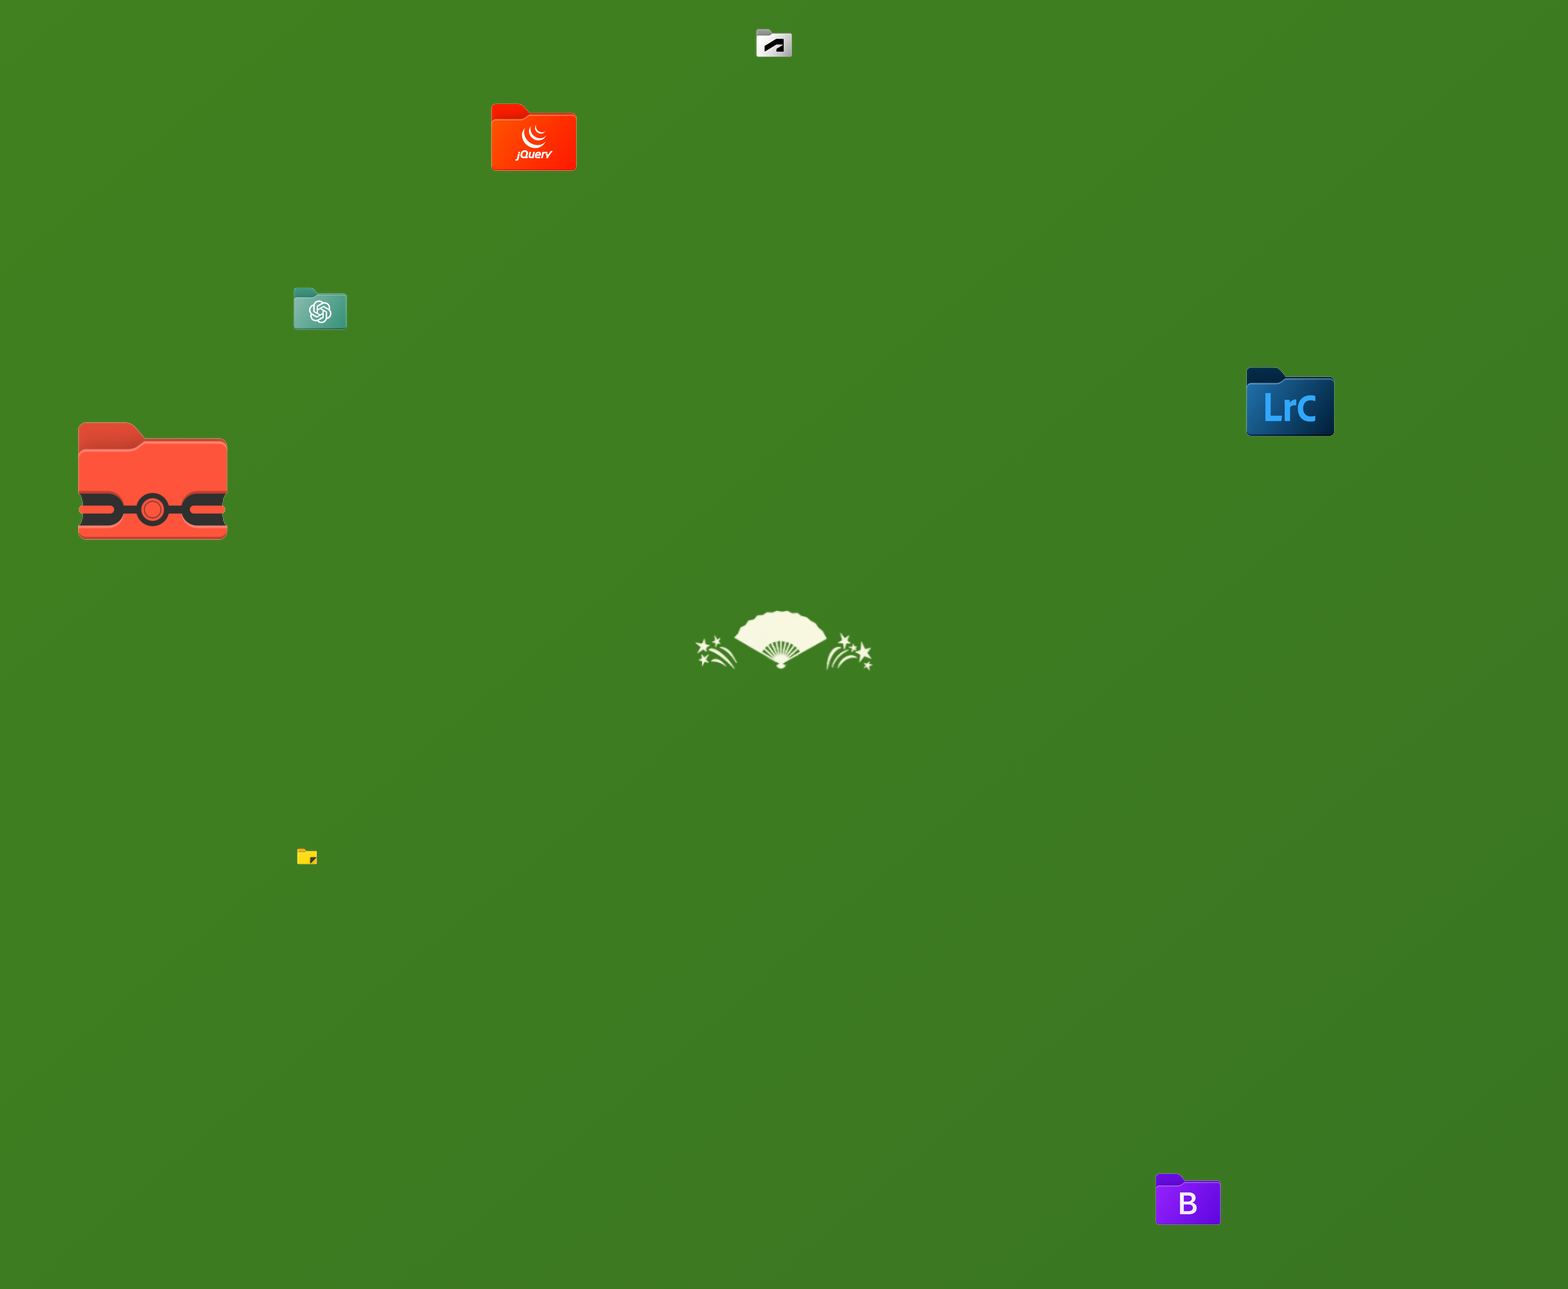 This screenshot has height=1289, width=1568. Describe the element at coordinates (533, 139) in the screenshot. I see `folder containing jQuery library files` at that location.